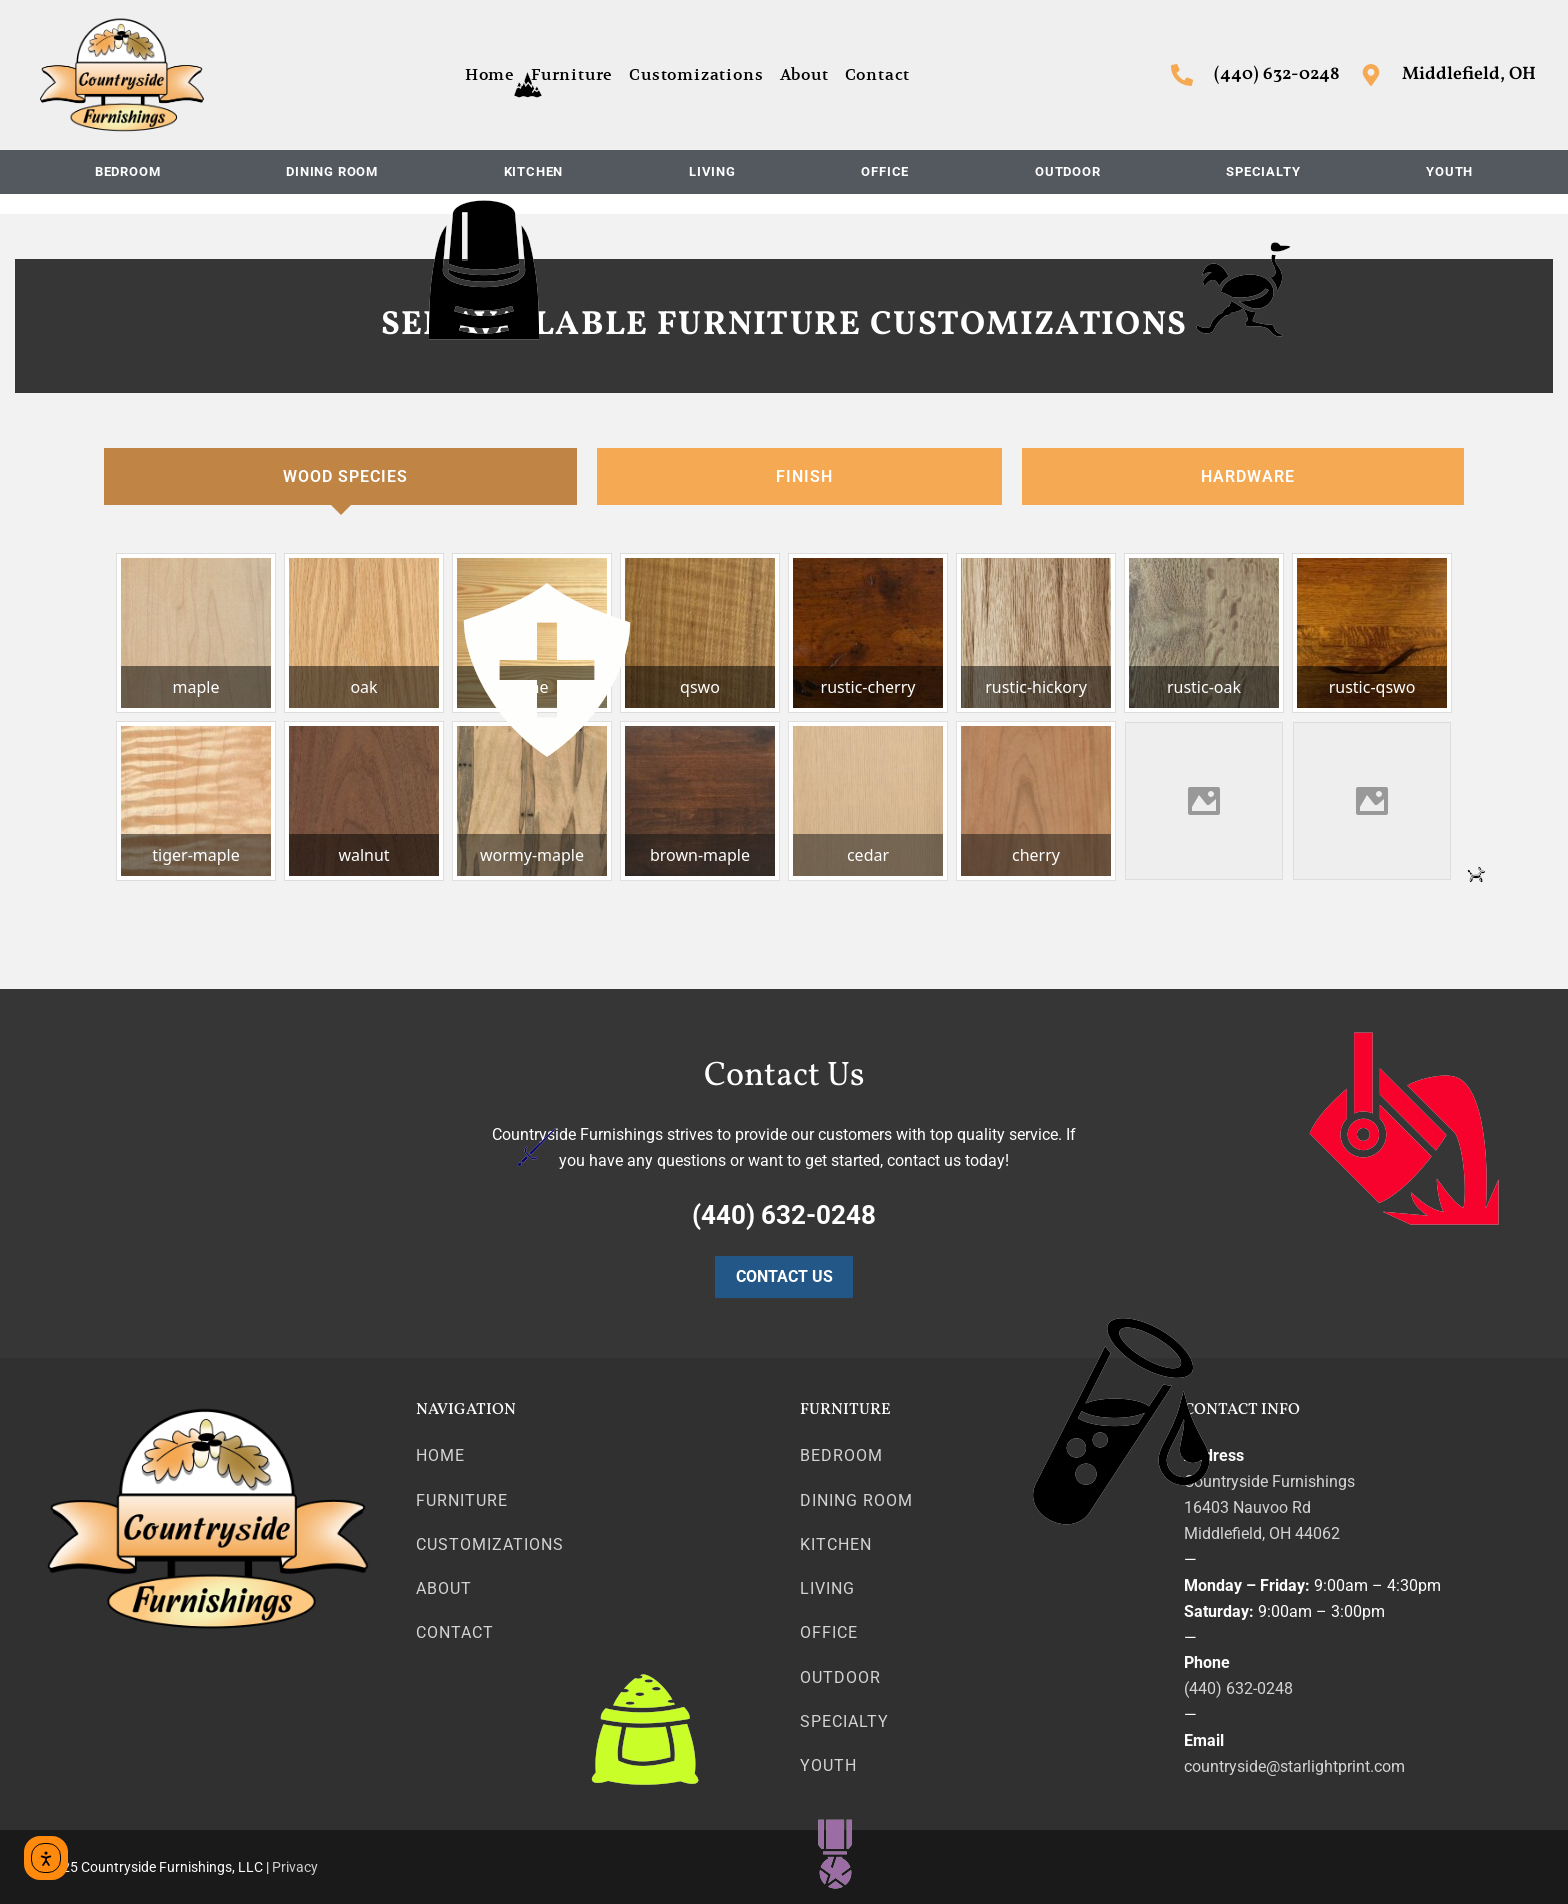 Image resolution: width=1568 pixels, height=1904 pixels. I want to click on equip a stiletto or dagger weapon, so click(537, 1147).